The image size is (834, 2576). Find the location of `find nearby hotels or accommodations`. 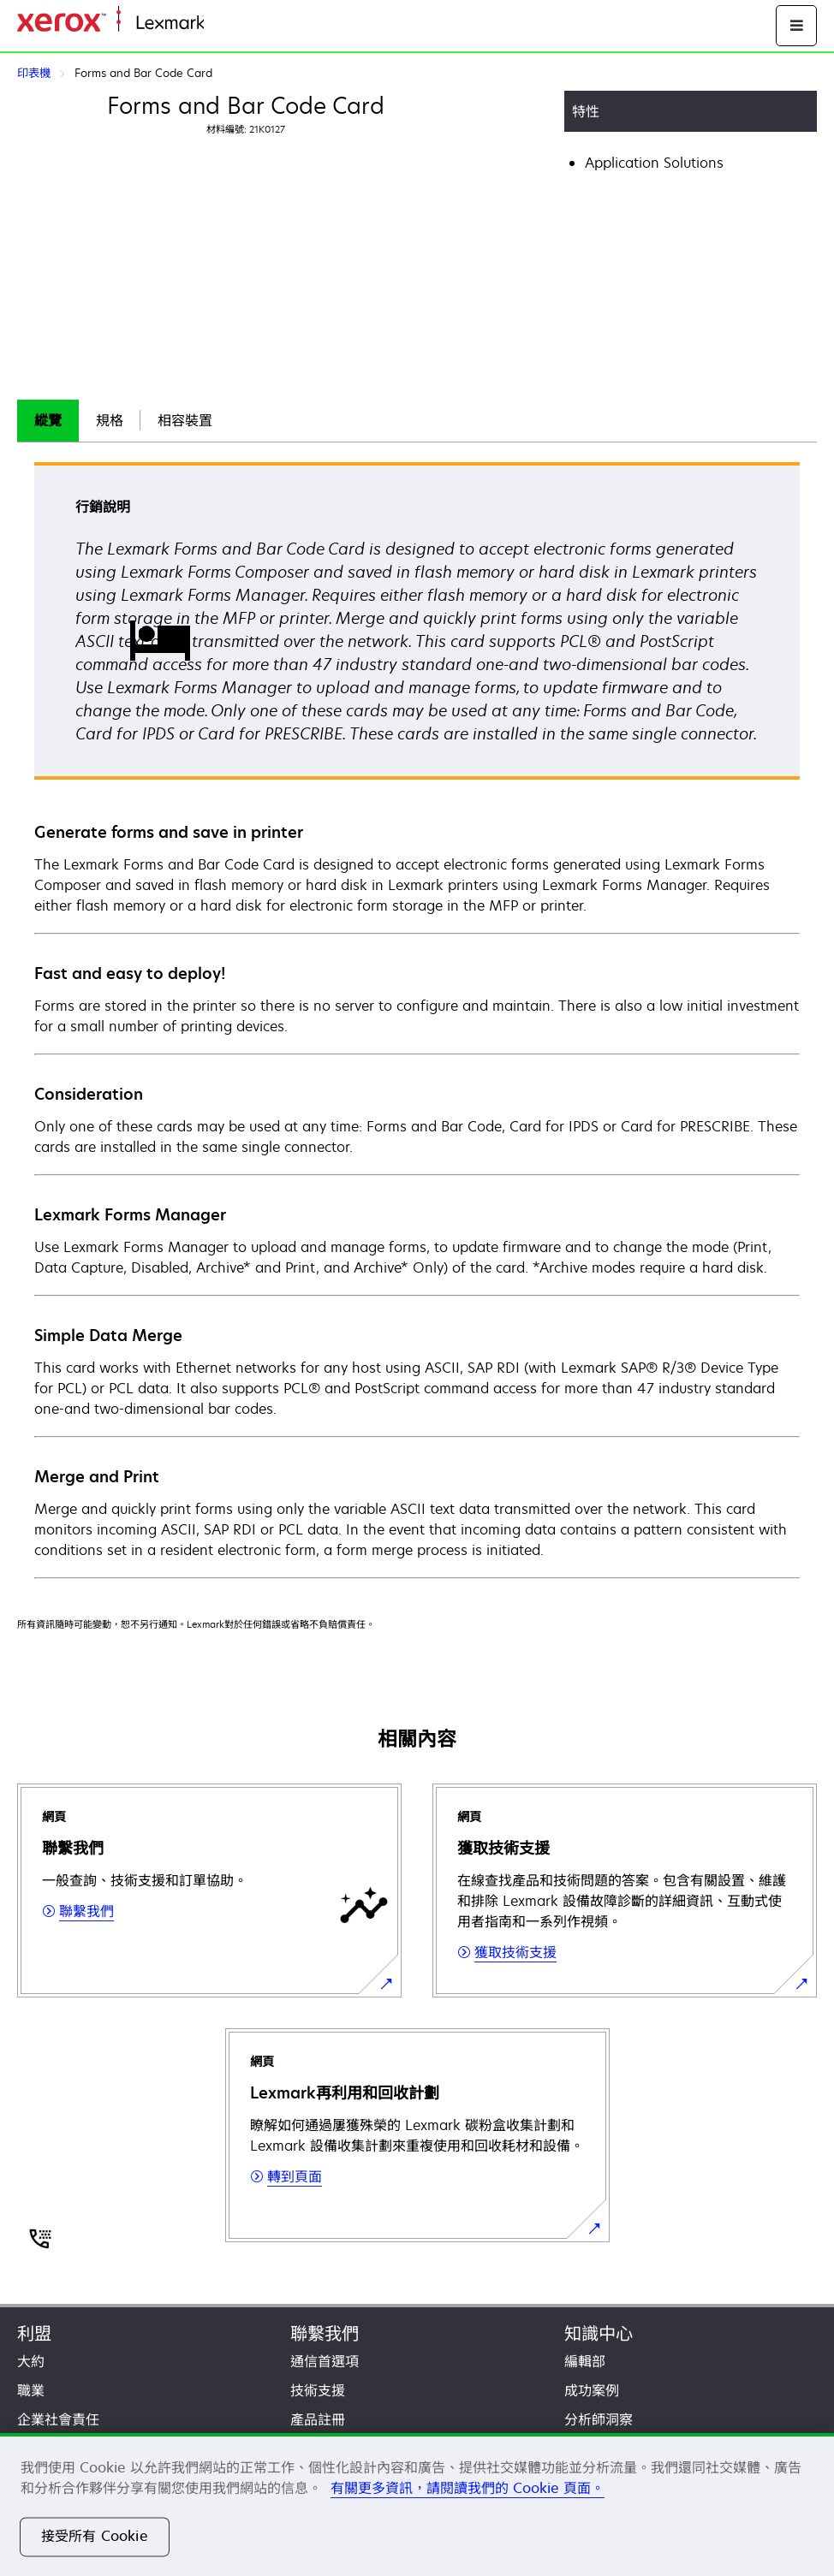

find nearby hotels or accommodations is located at coordinates (160, 639).